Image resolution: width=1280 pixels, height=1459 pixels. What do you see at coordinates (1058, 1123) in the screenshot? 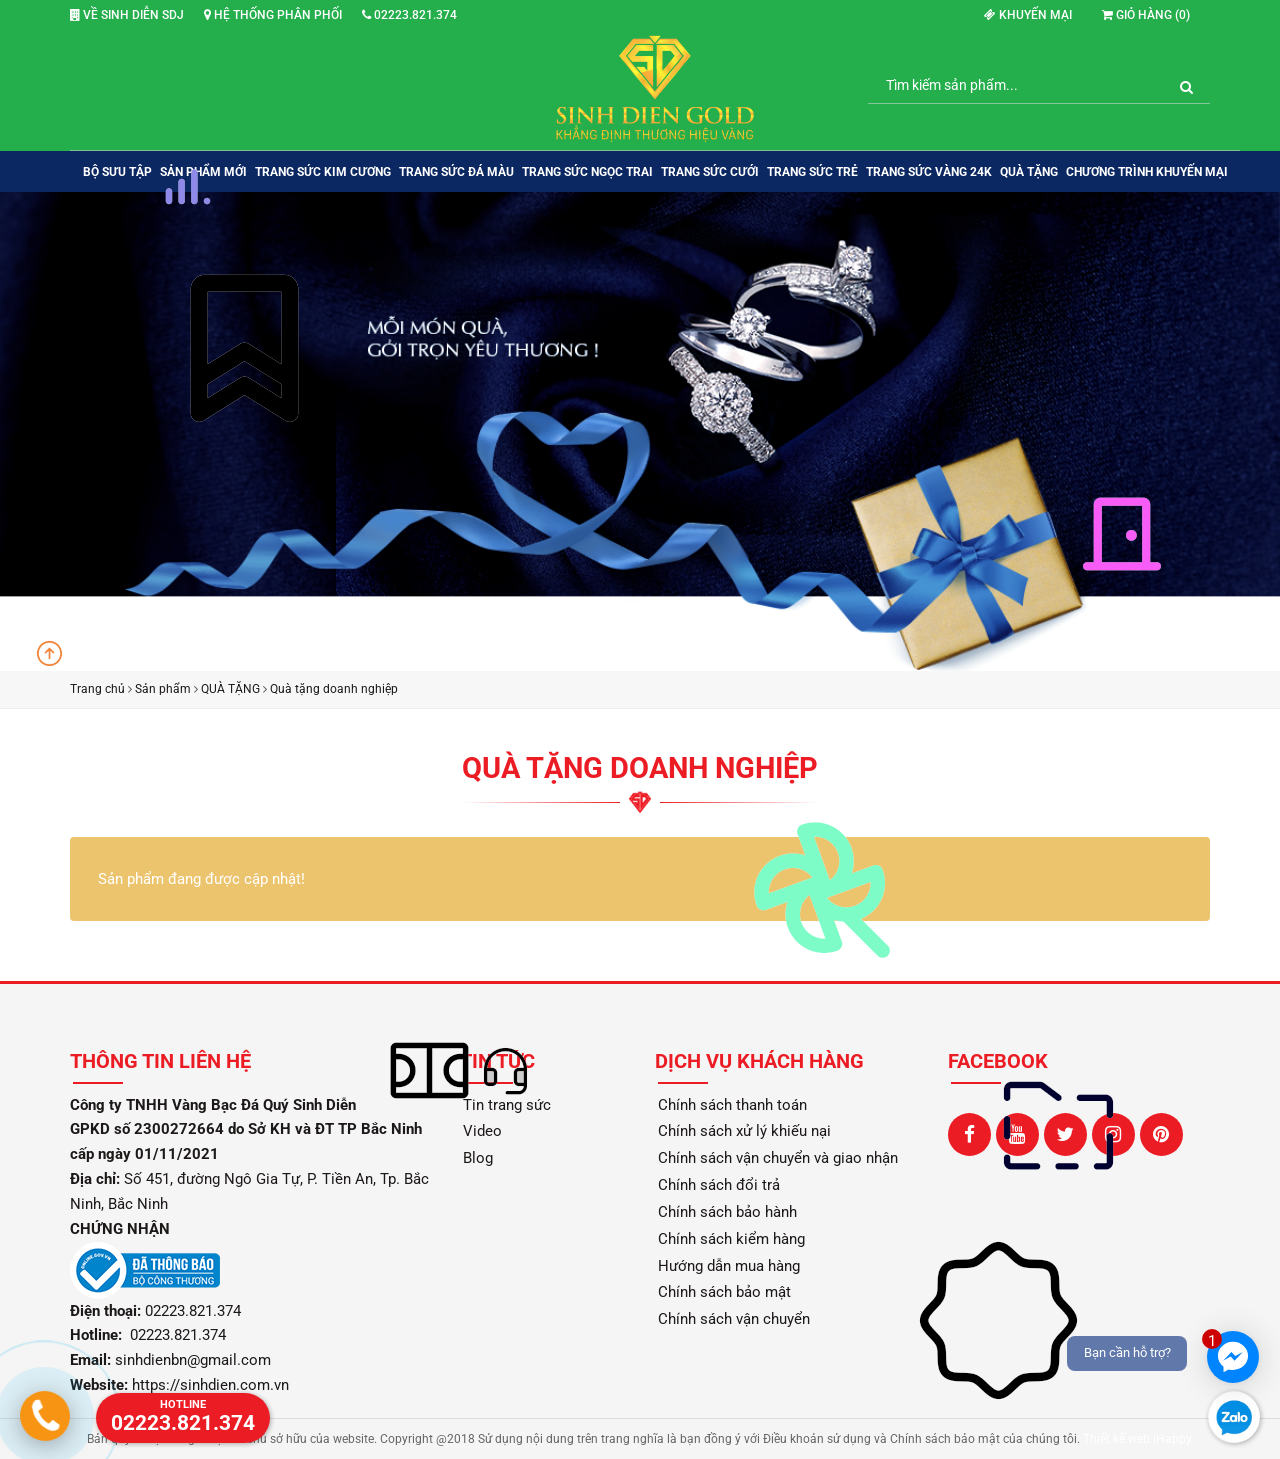
I see `create a new folder` at bounding box center [1058, 1123].